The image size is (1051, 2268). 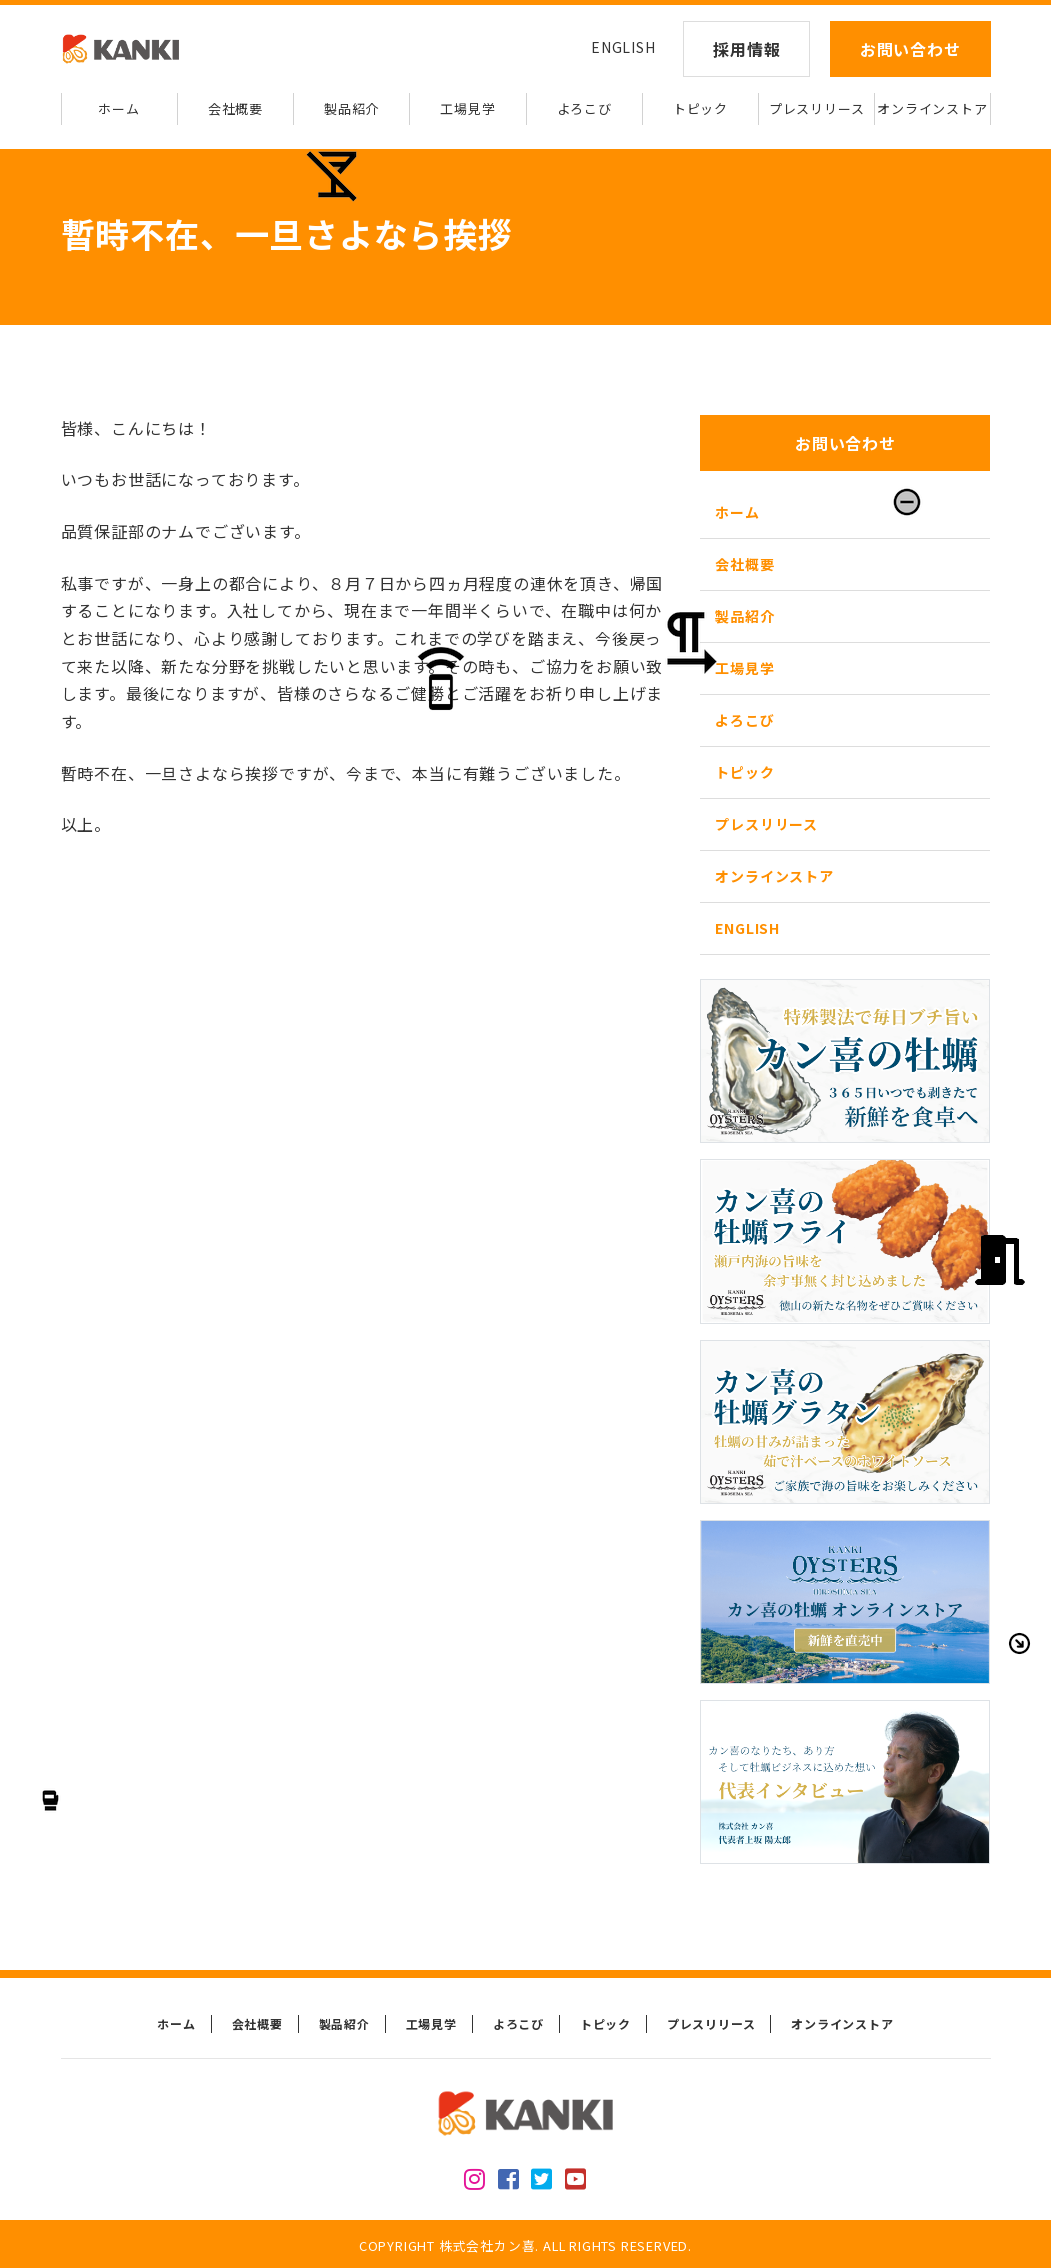 I want to click on do not disturb mode is enabled, so click(x=907, y=502).